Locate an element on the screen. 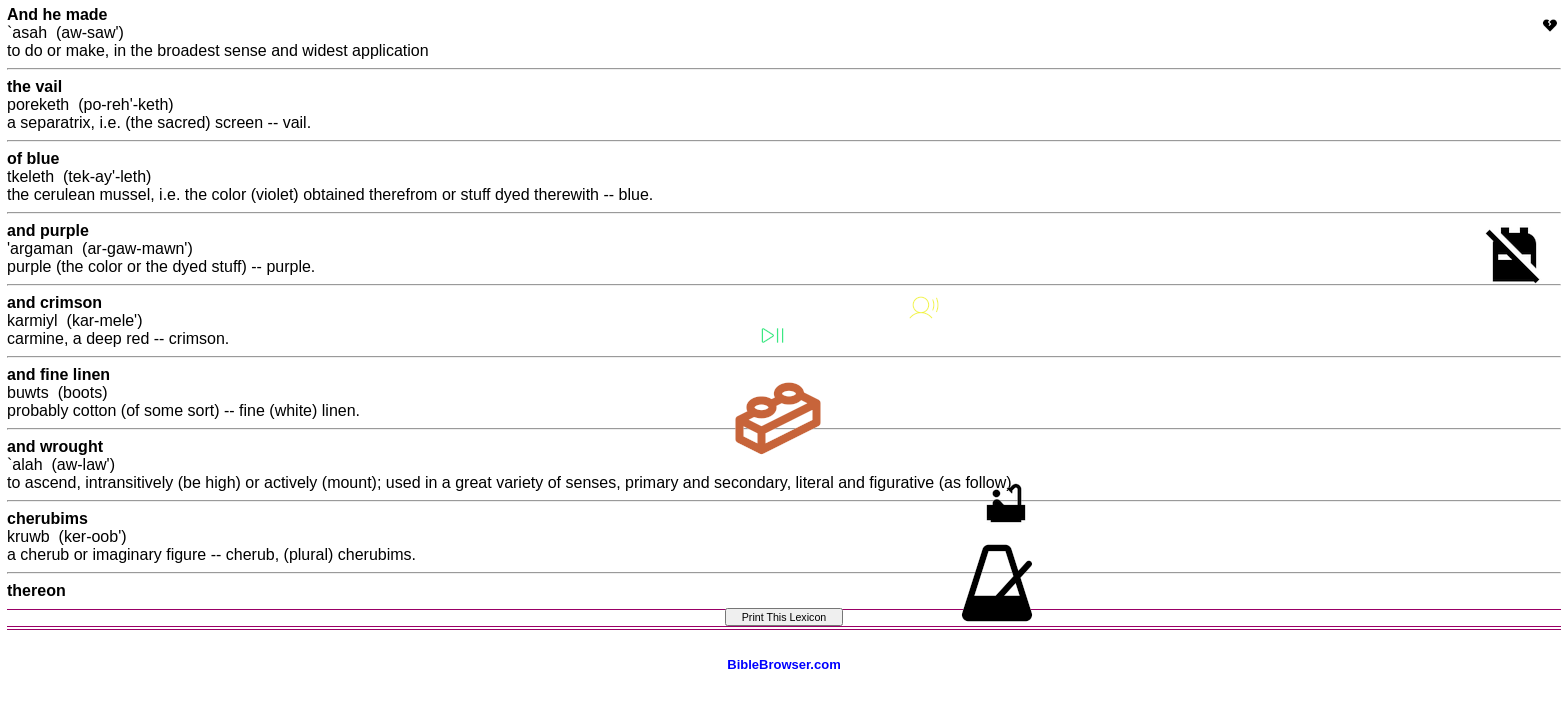 Image resolution: width=1568 pixels, height=720 pixels. indicates bathroom amenities available is located at coordinates (1006, 503).